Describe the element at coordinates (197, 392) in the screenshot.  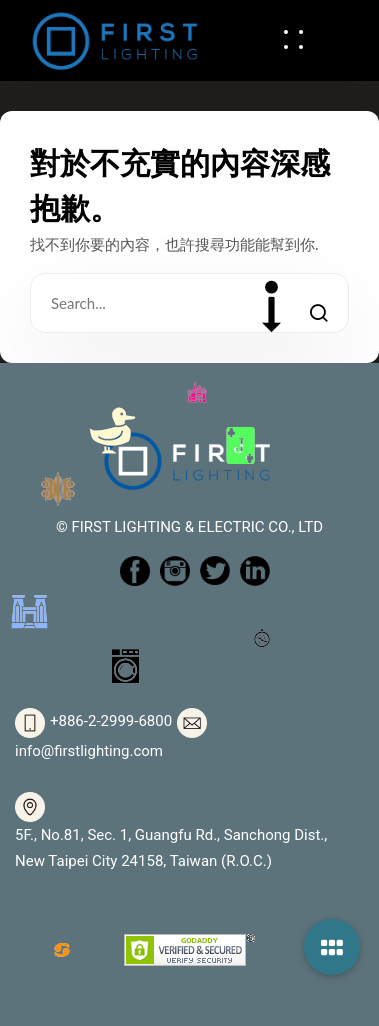
I see `indicates a Moscow or Russia-related destination` at that location.